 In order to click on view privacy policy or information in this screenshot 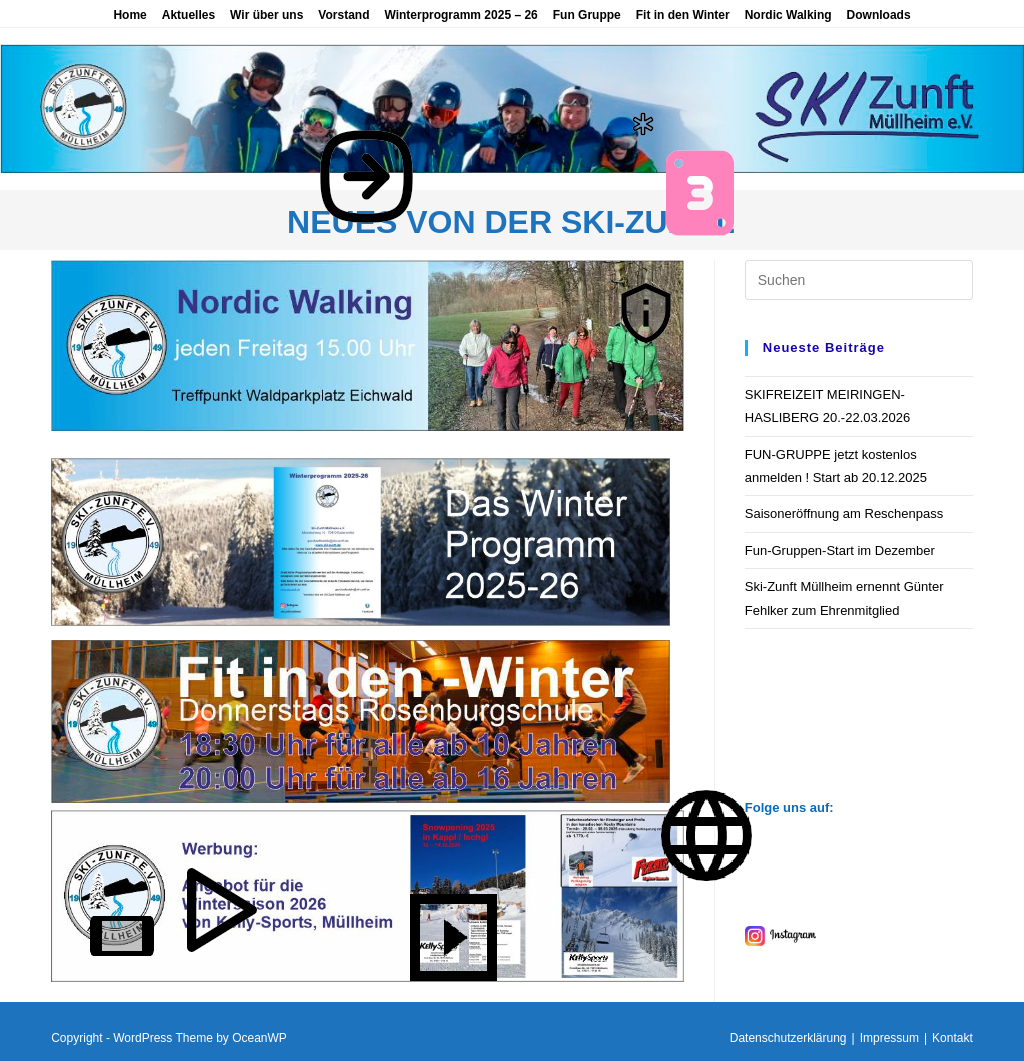, I will do `click(646, 313)`.